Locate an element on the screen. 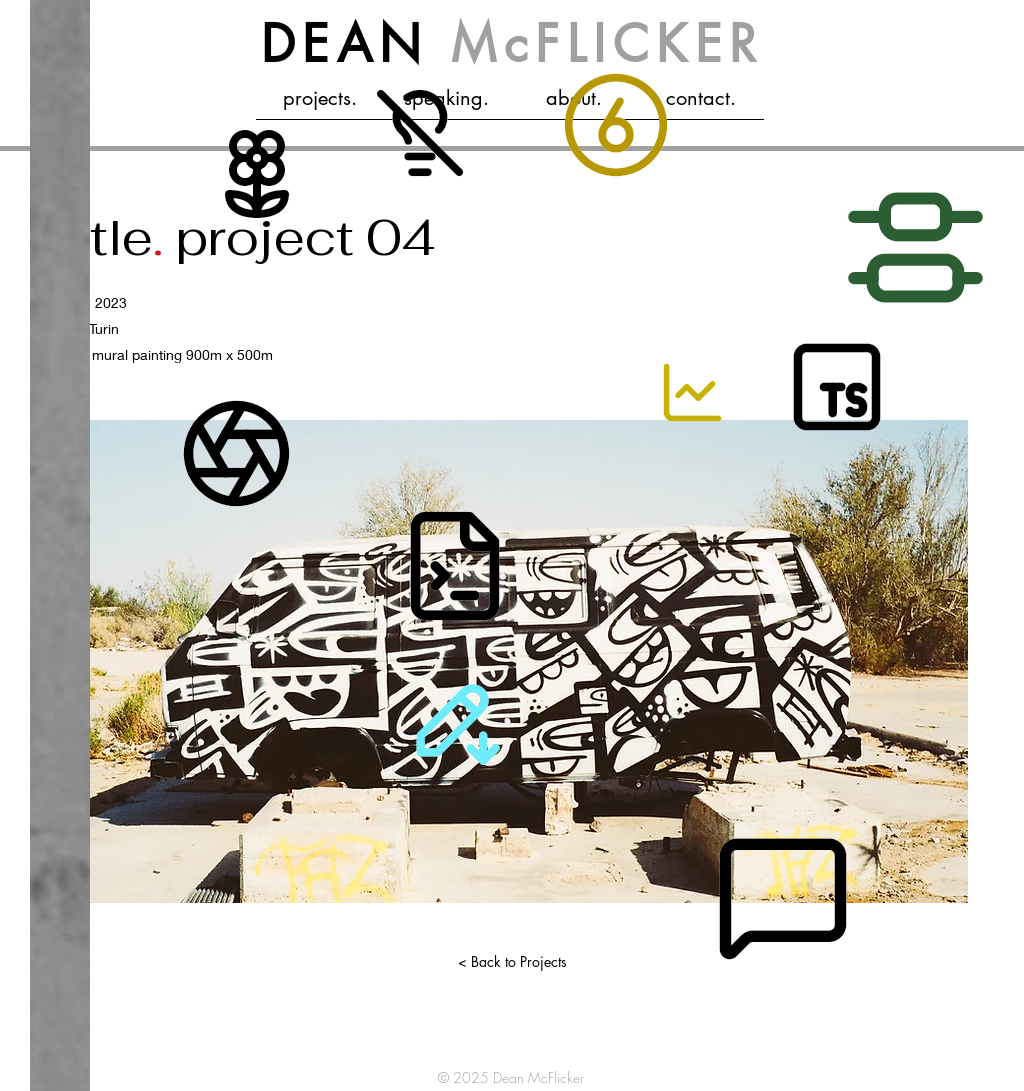  turn off lights or disable lighting is located at coordinates (420, 133).